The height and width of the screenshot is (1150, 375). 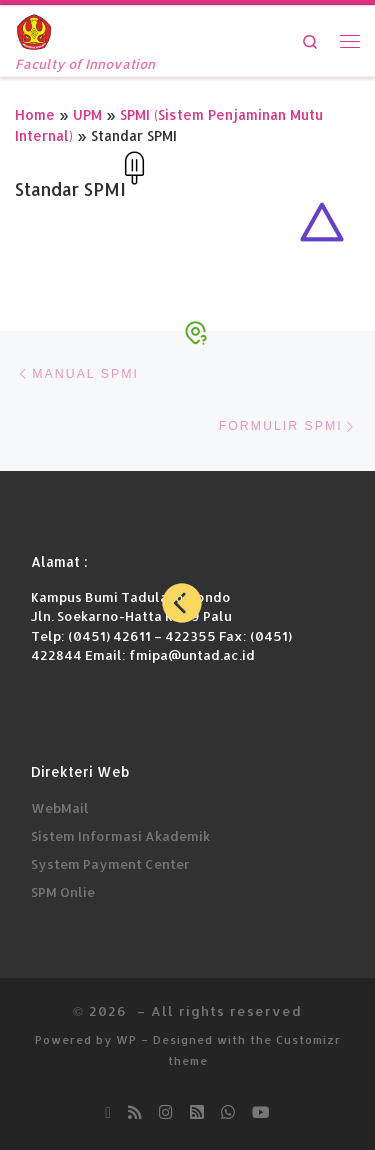 I want to click on indicates summer or seasonal content, so click(x=134, y=167).